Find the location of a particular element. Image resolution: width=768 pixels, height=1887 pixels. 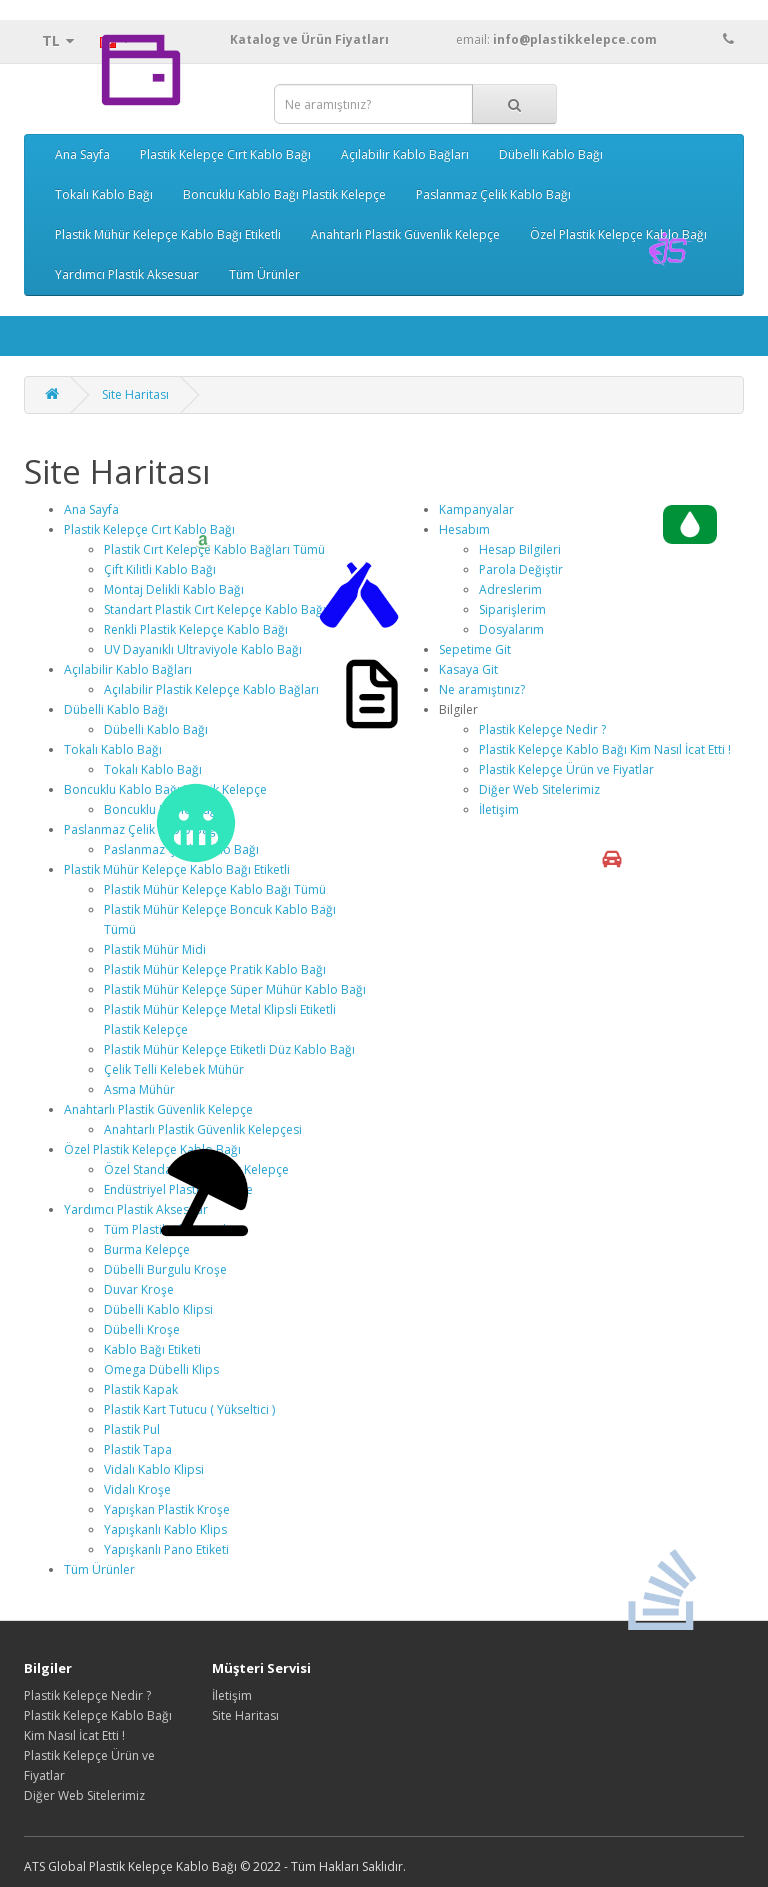

visit stack overflow for programming help is located at coordinates (662, 1589).